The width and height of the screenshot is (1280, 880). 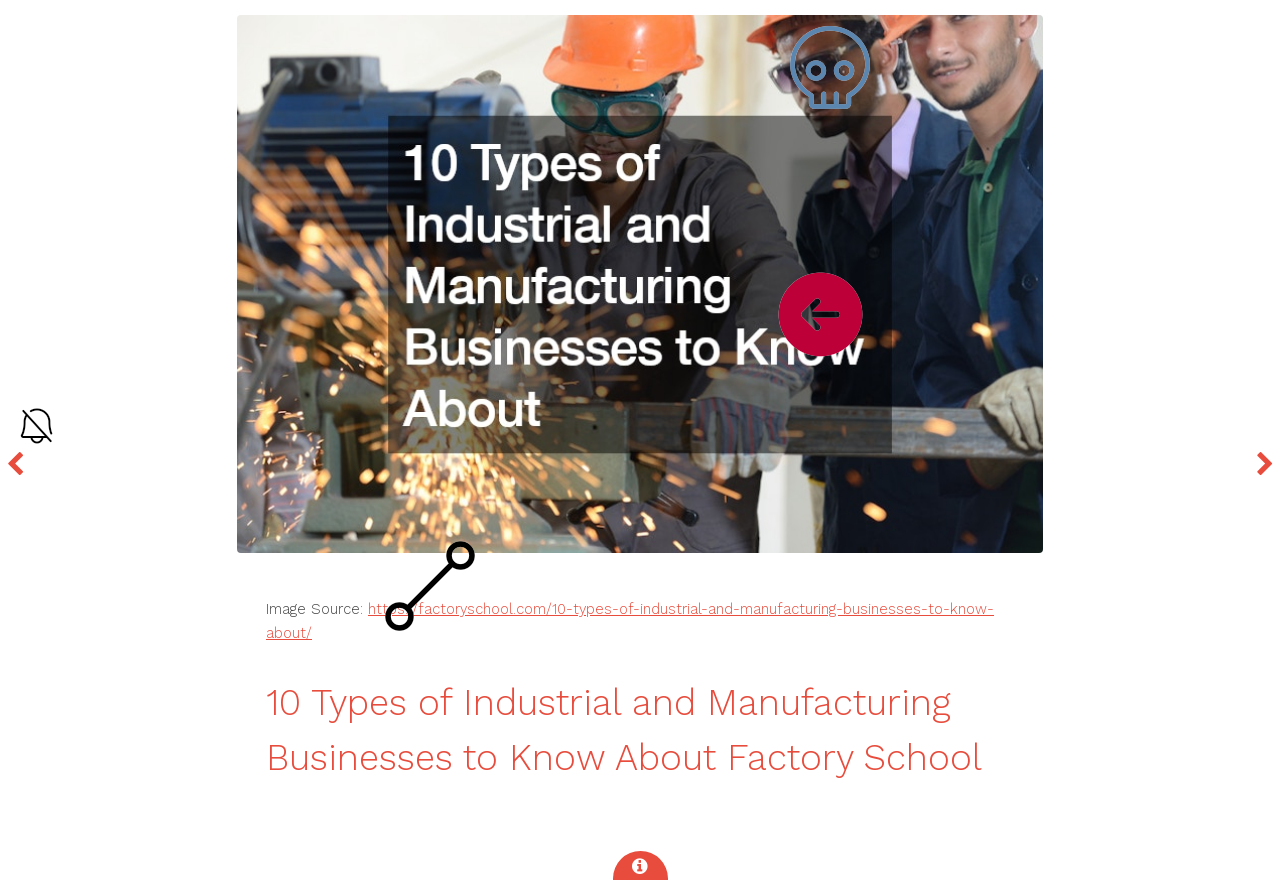 I want to click on mute notifications, so click(x=37, y=426).